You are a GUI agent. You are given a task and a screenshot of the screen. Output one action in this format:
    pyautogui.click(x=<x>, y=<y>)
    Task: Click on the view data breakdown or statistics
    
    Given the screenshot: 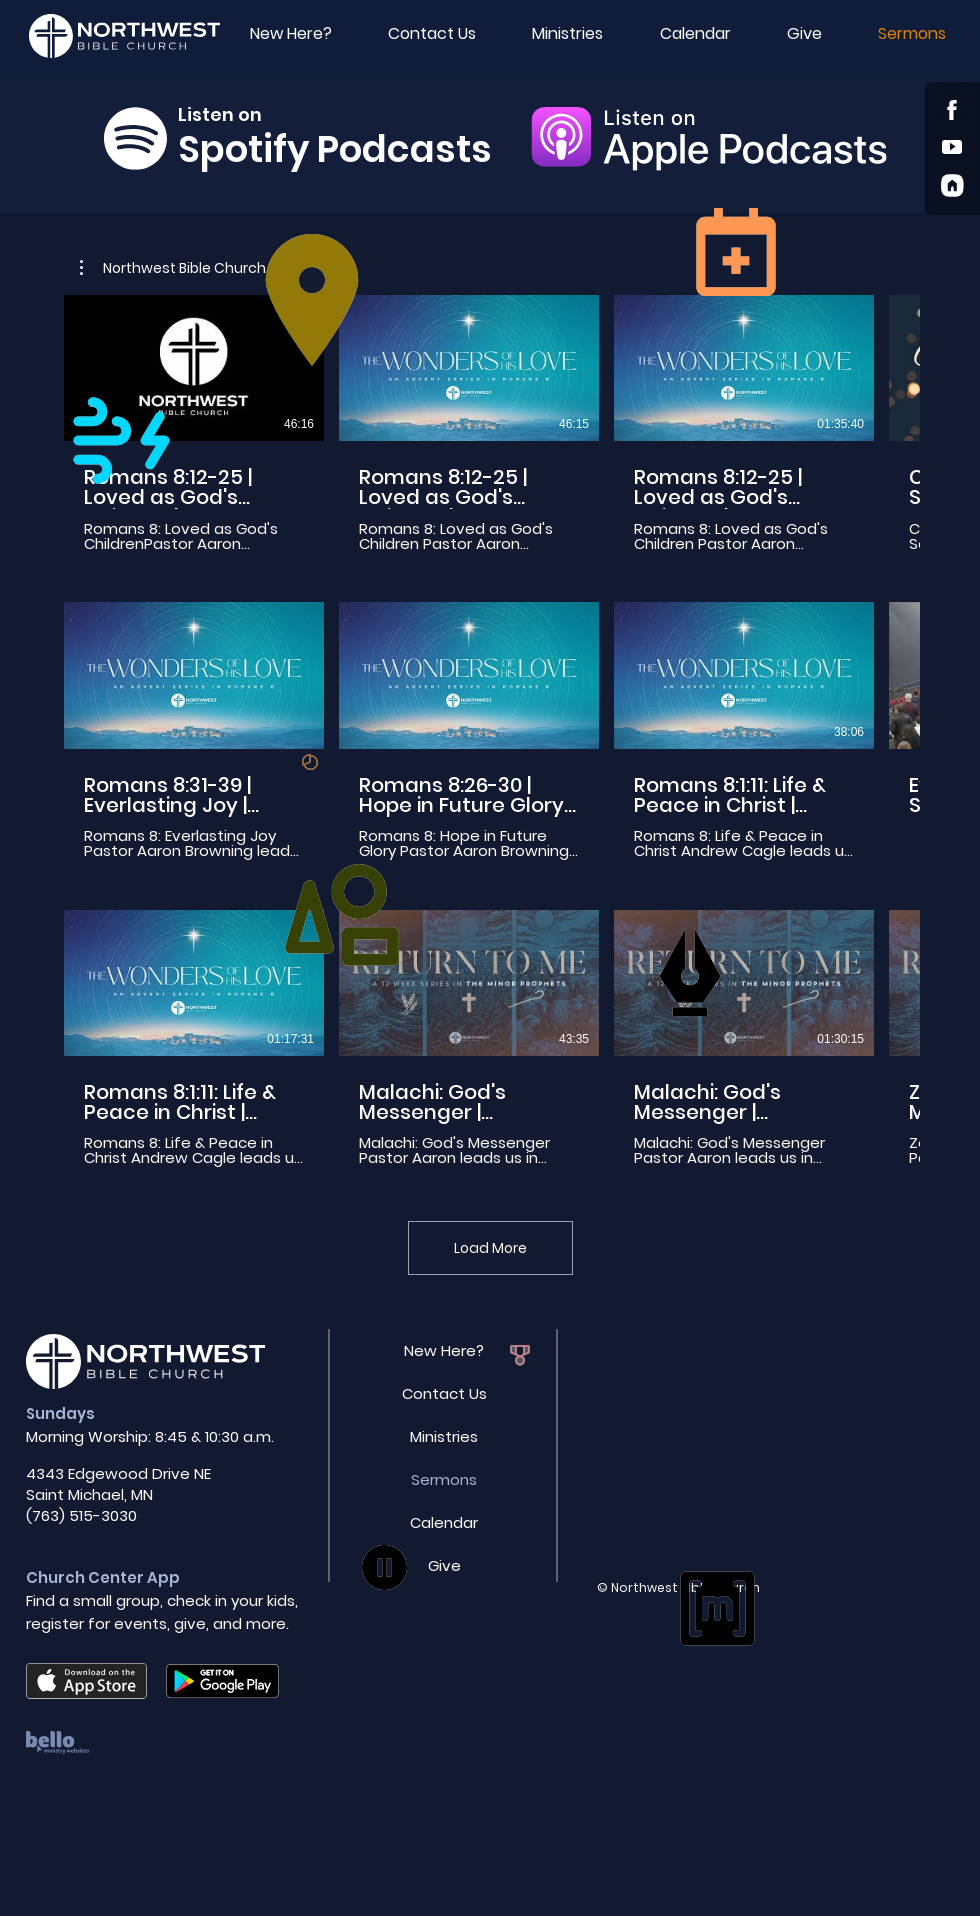 What is the action you would take?
    pyautogui.click(x=310, y=762)
    